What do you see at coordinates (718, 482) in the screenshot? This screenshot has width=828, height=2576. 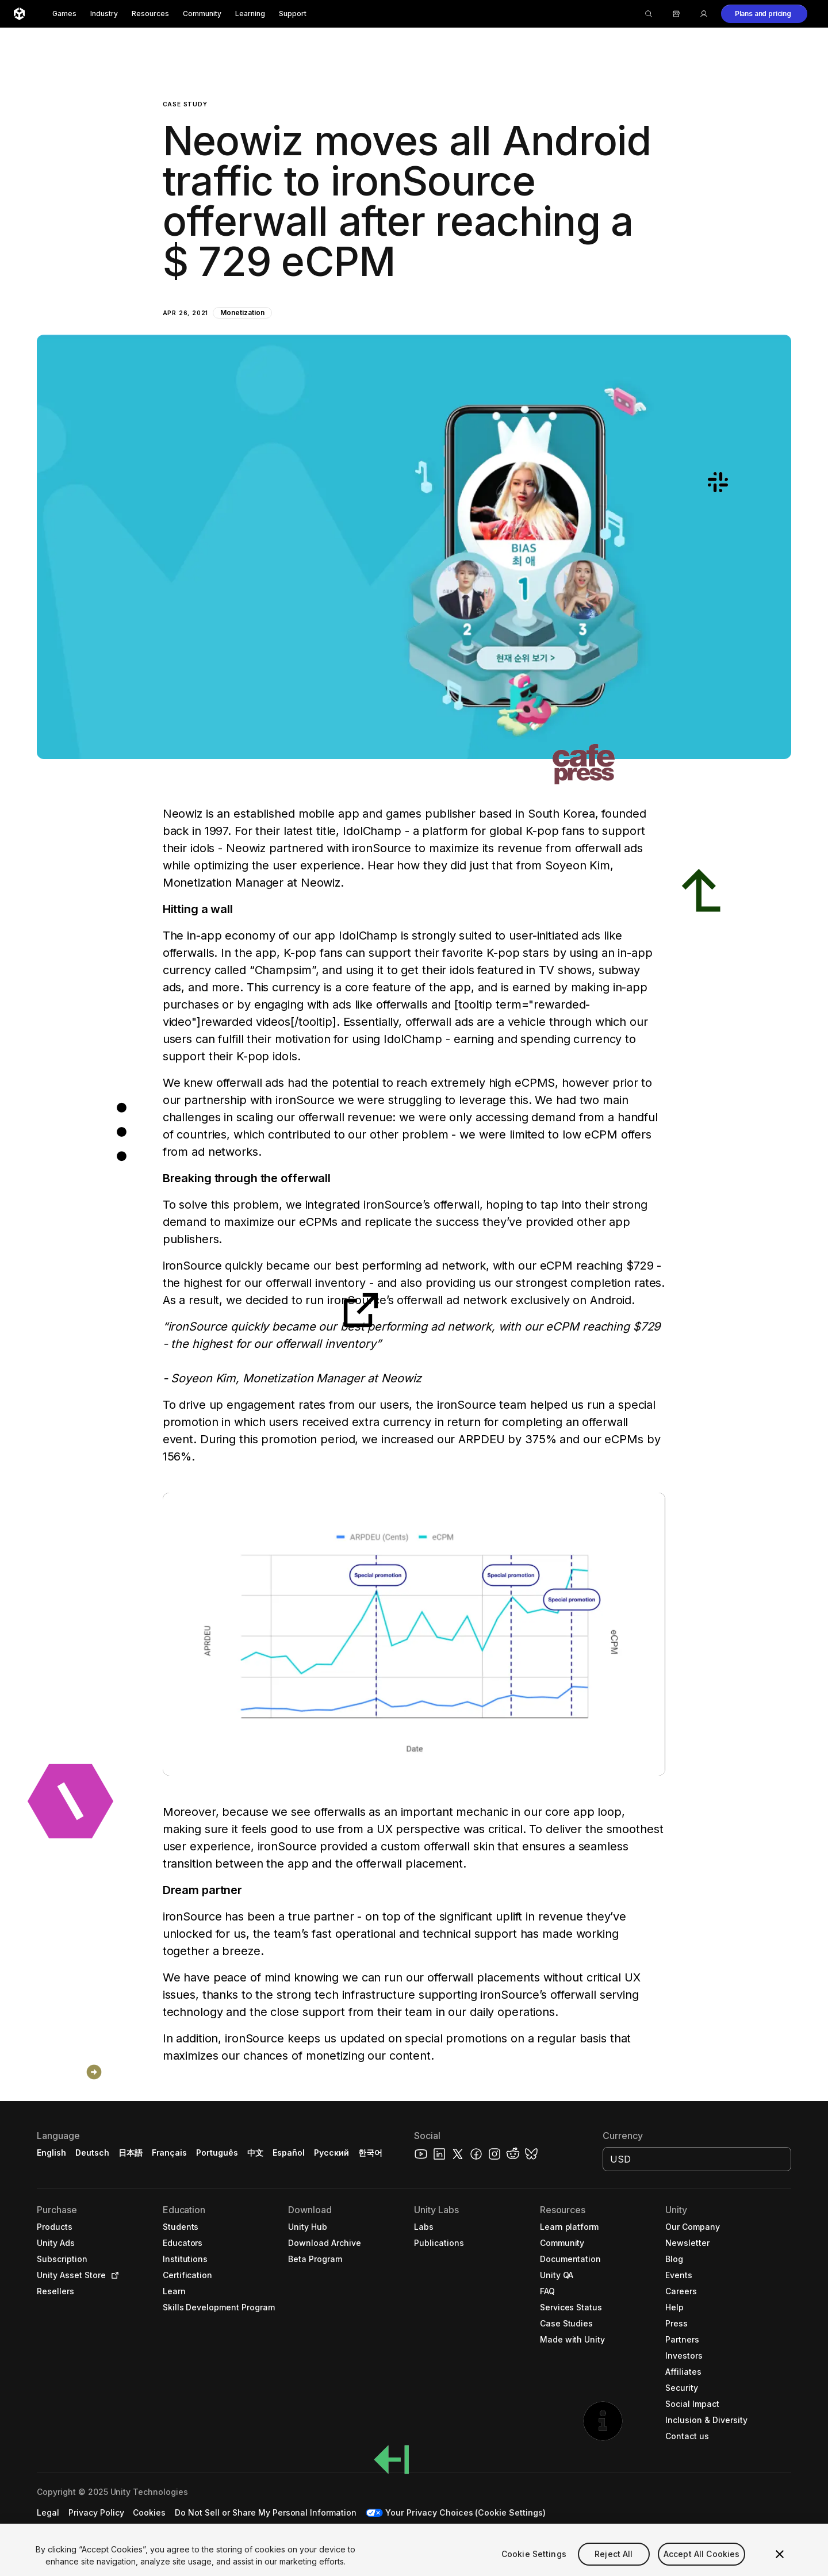 I see `open Slack messaging app` at bounding box center [718, 482].